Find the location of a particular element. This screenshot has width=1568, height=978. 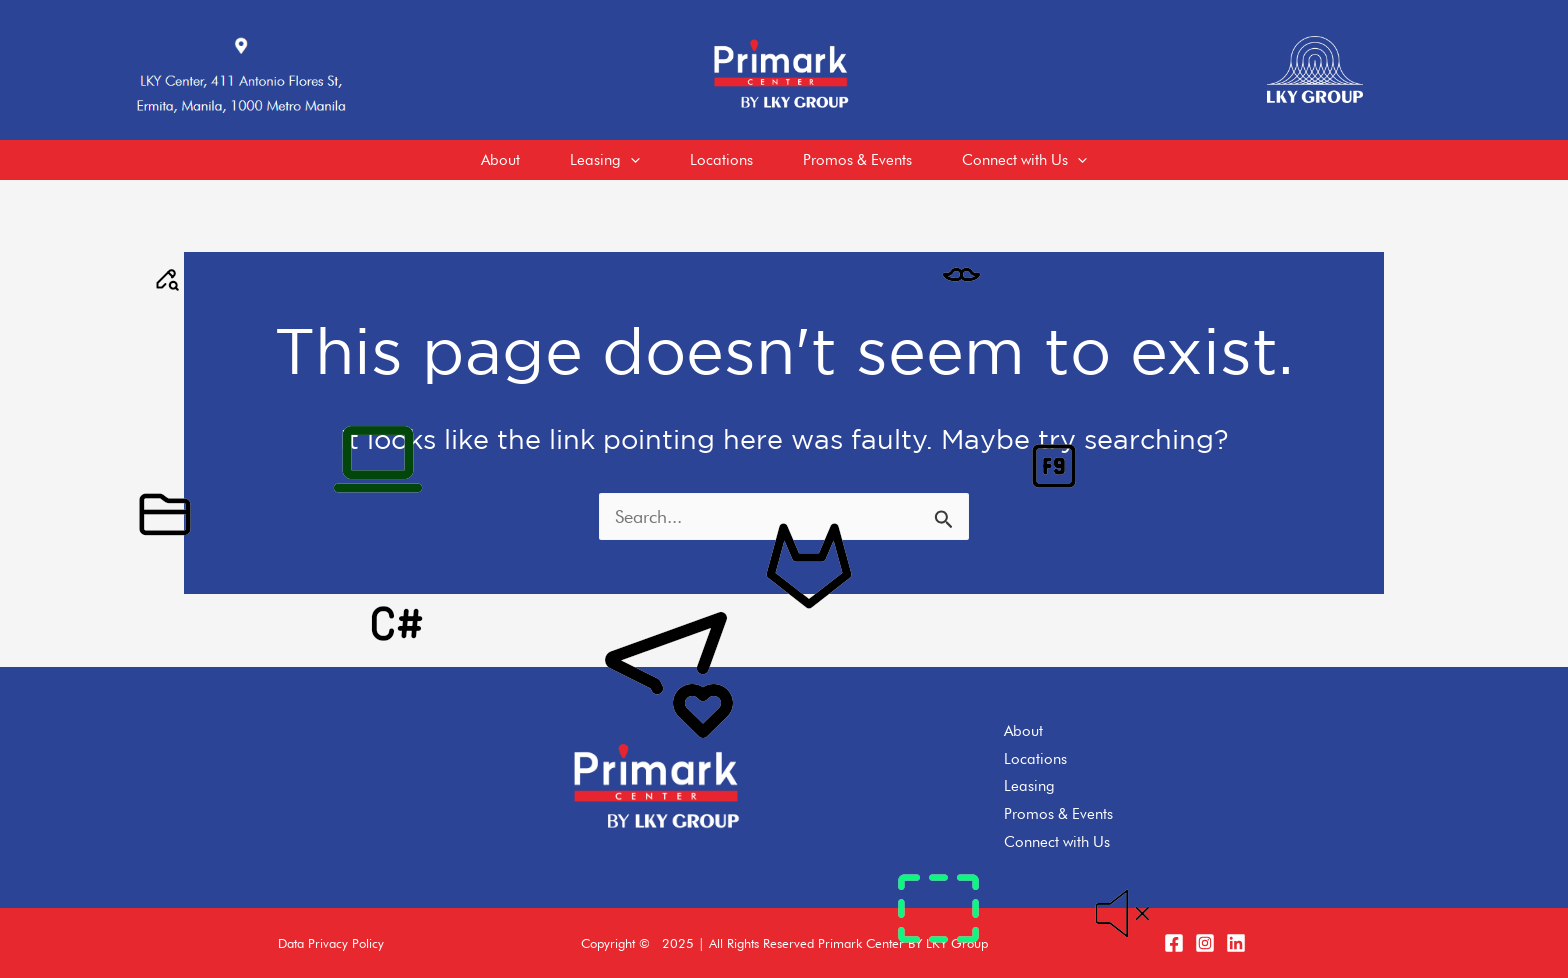

indicates a selection area or bounding box is located at coordinates (938, 908).